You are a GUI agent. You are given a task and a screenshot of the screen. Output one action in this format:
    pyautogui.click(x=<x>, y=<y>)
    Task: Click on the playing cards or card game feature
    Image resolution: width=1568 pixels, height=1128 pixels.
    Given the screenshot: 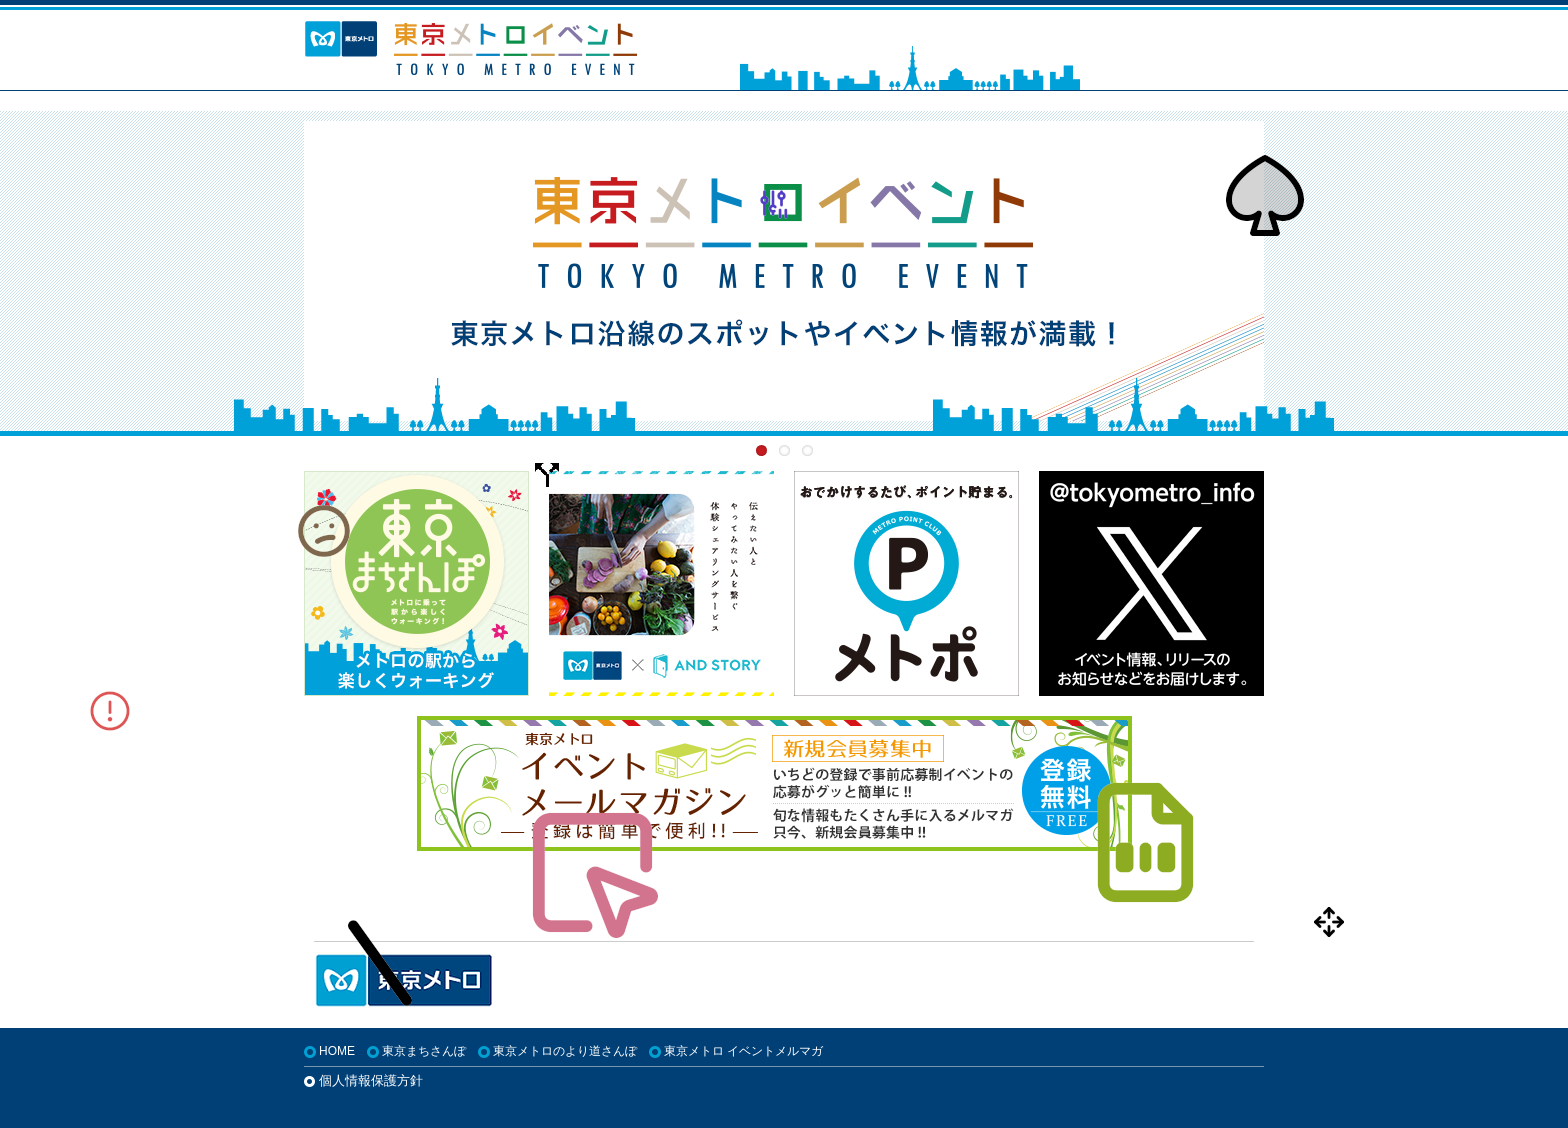 What is the action you would take?
    pyautogui.click(x=1265, y=197)
    